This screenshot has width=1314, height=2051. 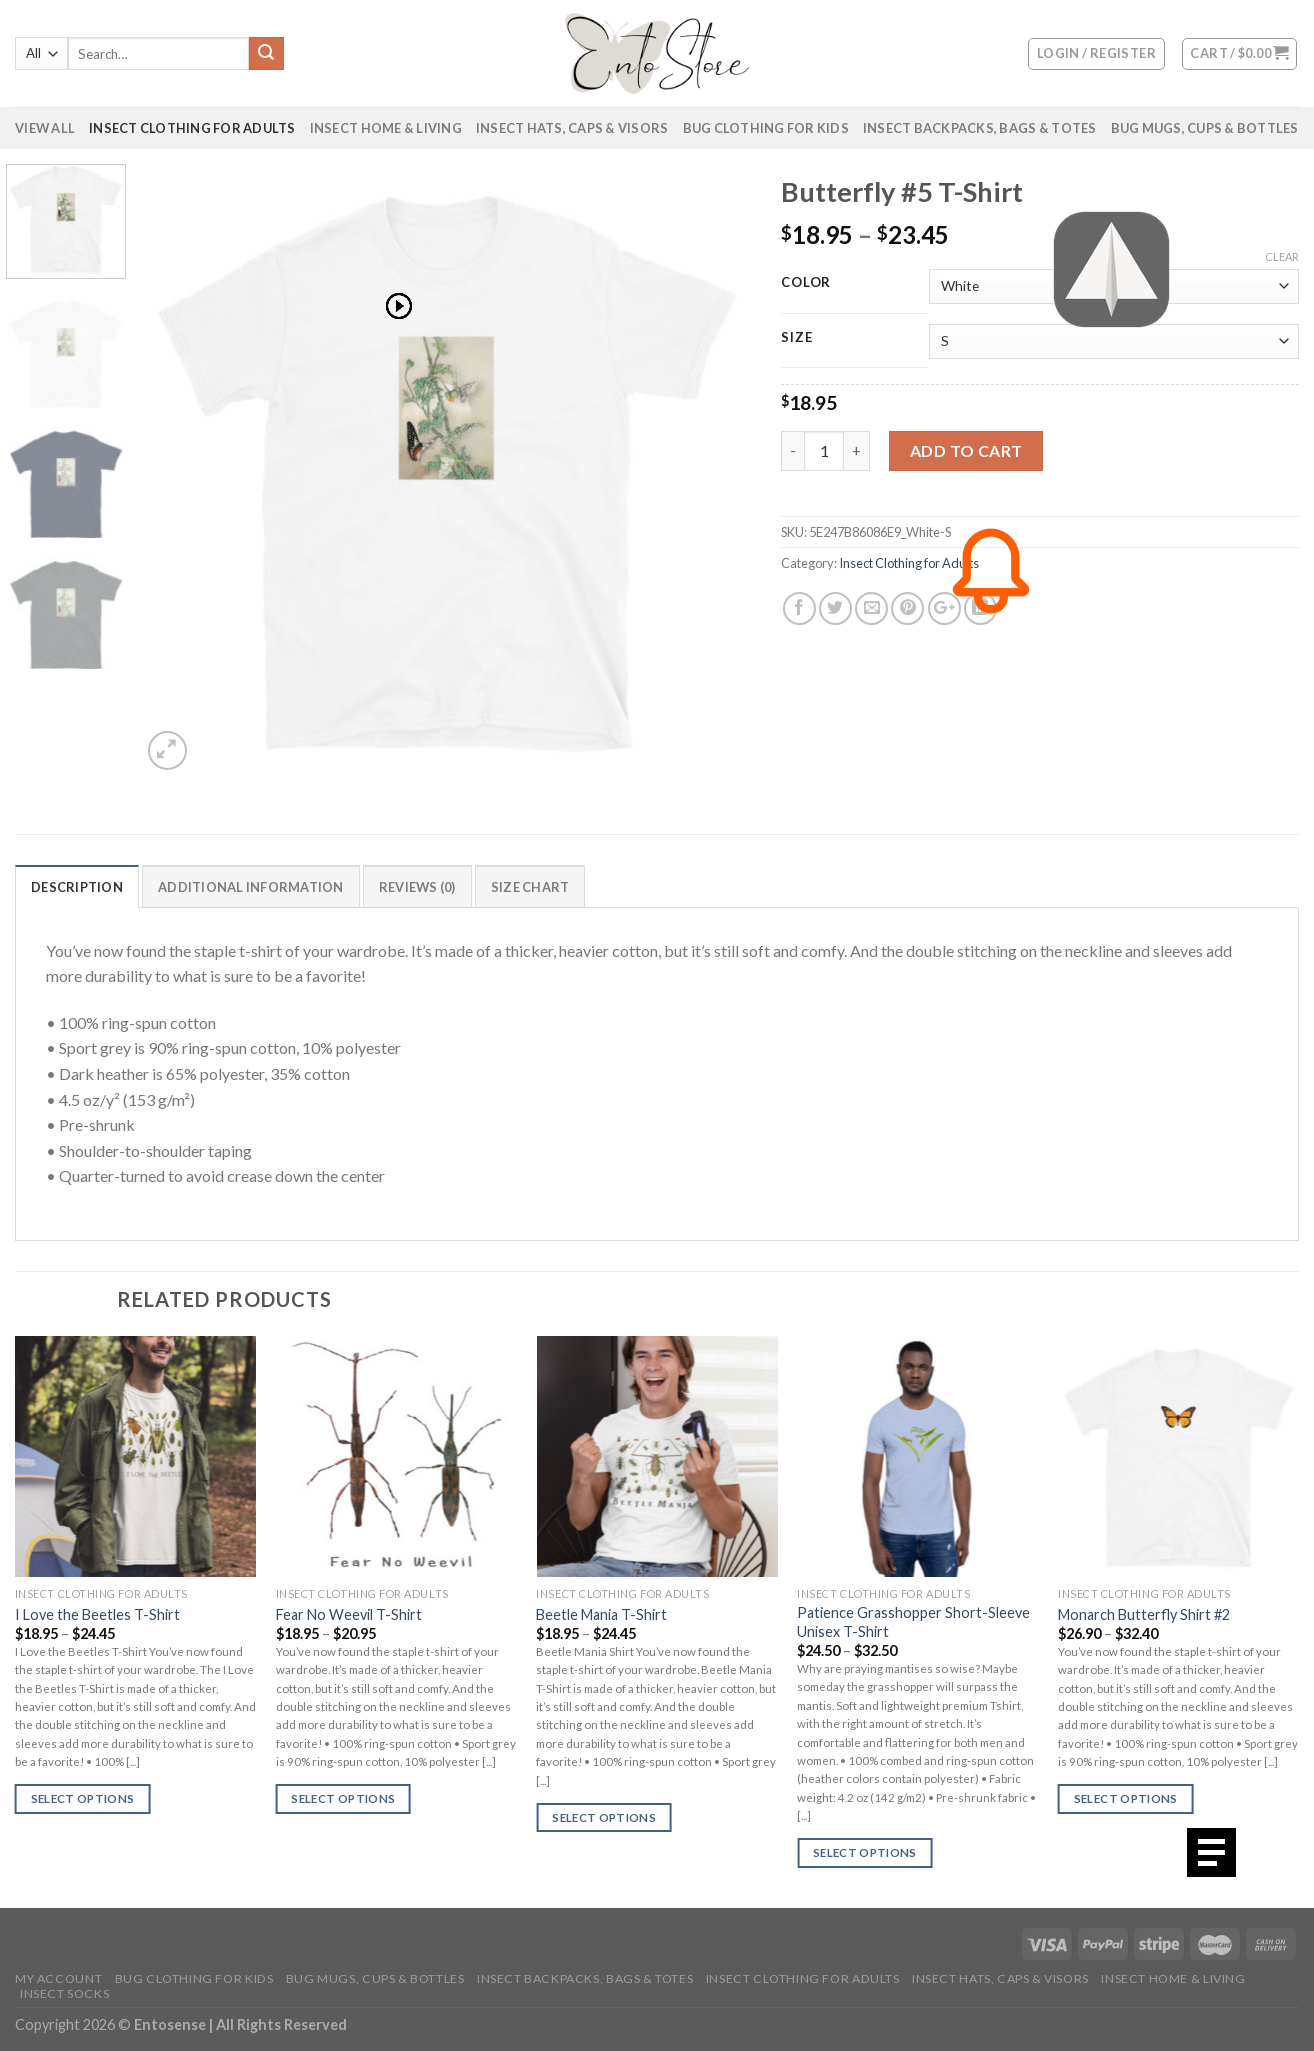 I want to click on send or share content, so click(x=1111, y=269).